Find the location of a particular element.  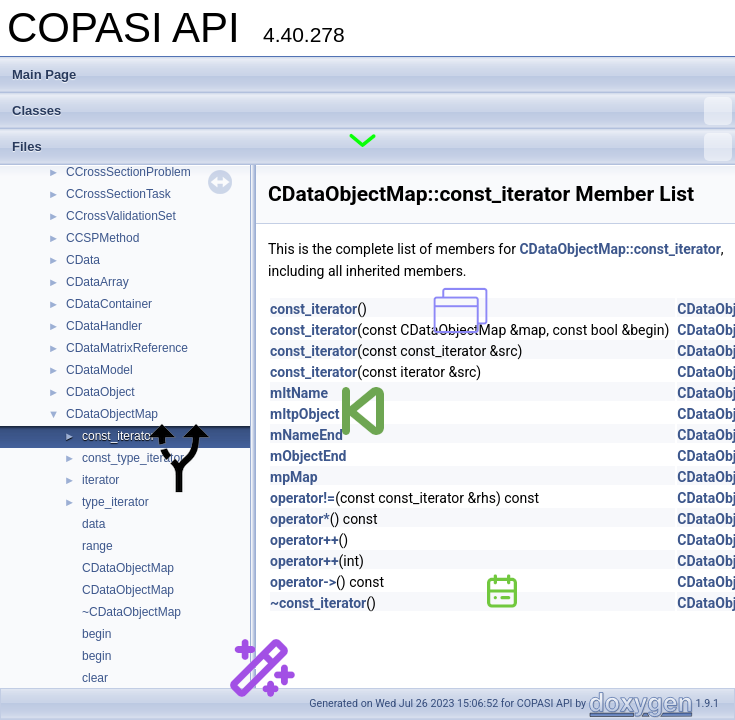

view open browser windows is located at coordinates (460, 310).